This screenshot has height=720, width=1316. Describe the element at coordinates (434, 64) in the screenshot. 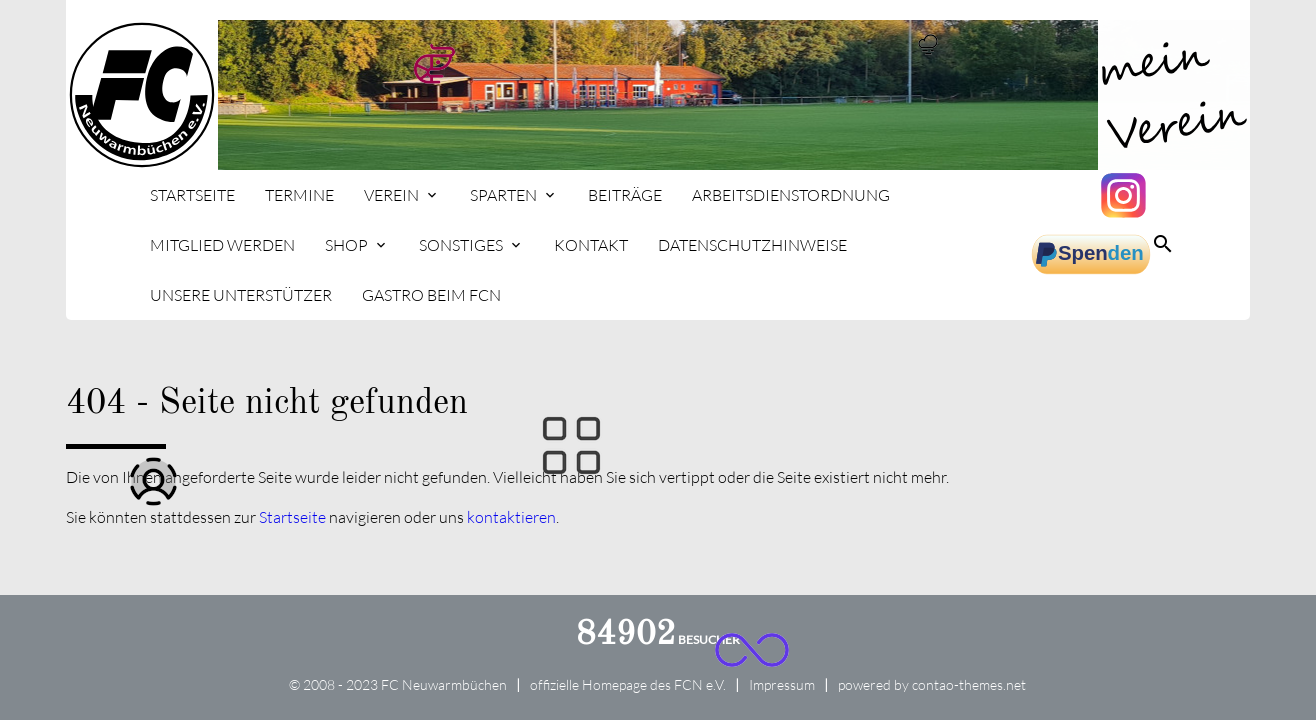

I see `indicates seafood or shellfish menu category` at that location.